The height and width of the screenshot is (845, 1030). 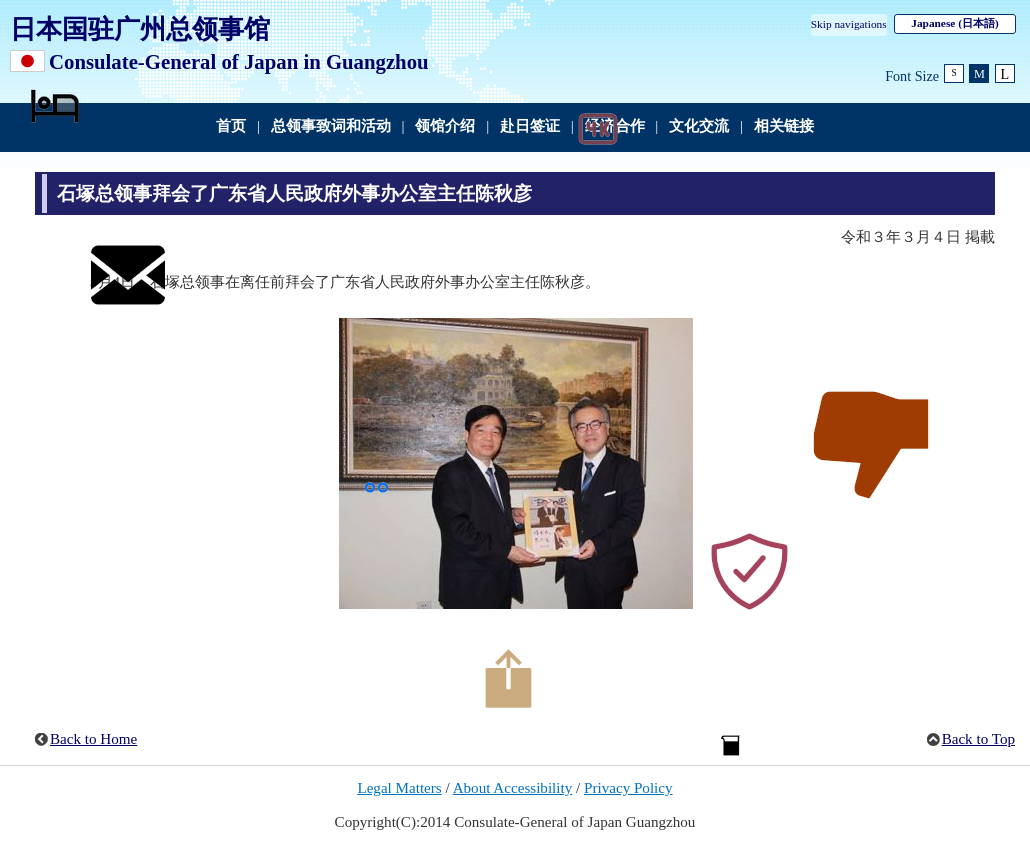 I want to click on access experimental or beta features, so click(x=730, y=745).